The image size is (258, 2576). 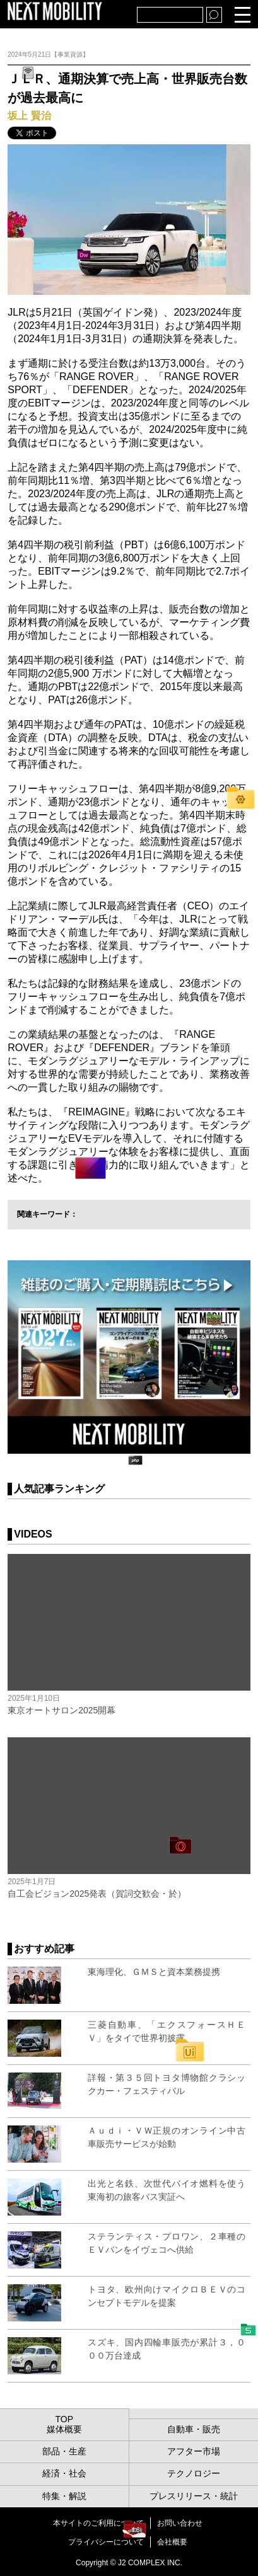 What do you see at coordinates (28, 72) in the screenshot?
I see `access a wireless network drive` at bounding box center [28, 72].